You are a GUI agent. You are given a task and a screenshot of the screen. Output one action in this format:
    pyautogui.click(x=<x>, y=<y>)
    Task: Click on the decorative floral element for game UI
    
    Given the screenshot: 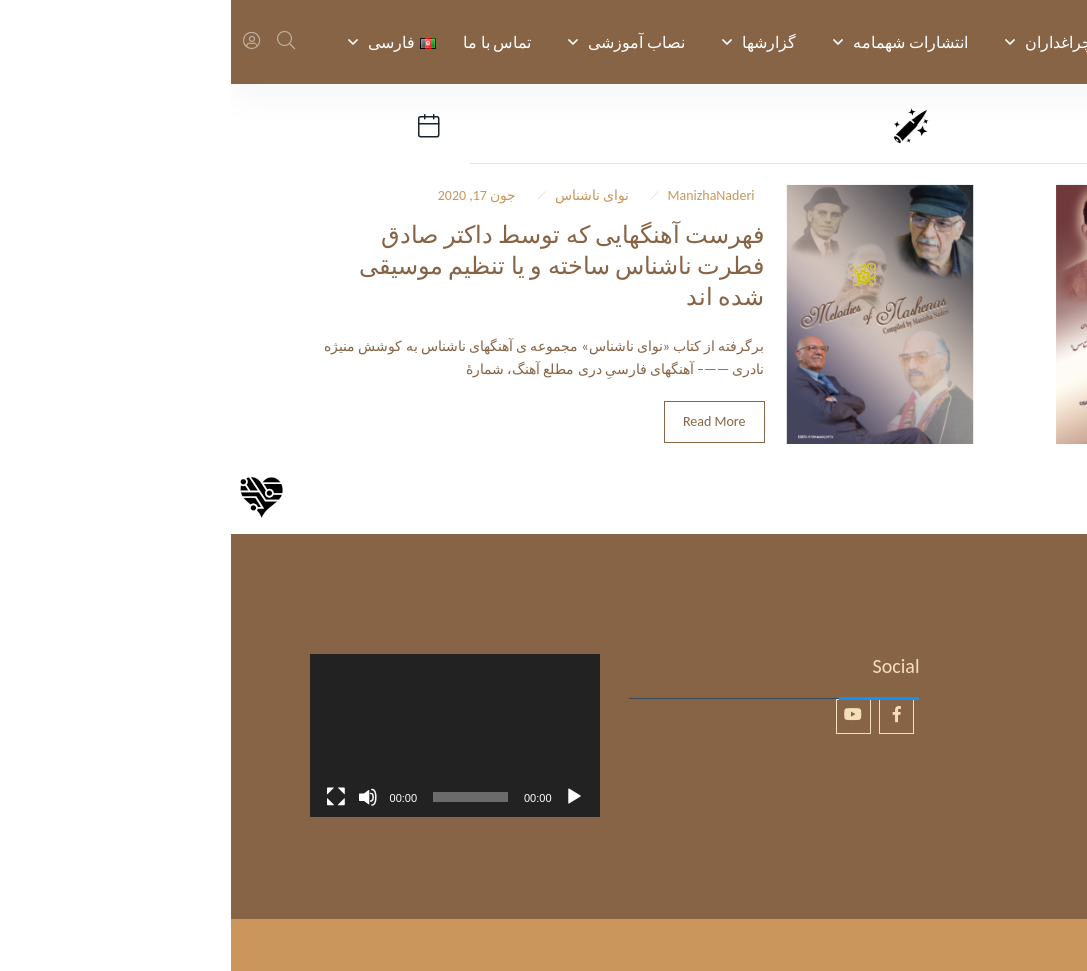 What is the action you would take?
    pyautogui.click(x=864, y=274)
    